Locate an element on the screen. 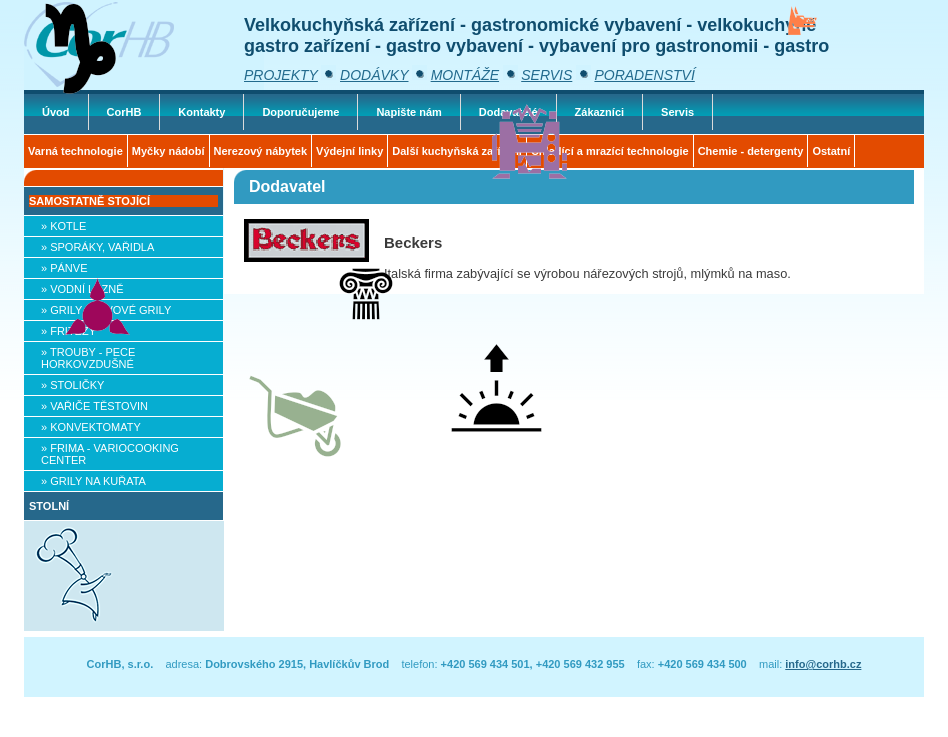 This screenshot has height=737, width=948. access gardening or landscaping tools is located at coordinates (294, 417).